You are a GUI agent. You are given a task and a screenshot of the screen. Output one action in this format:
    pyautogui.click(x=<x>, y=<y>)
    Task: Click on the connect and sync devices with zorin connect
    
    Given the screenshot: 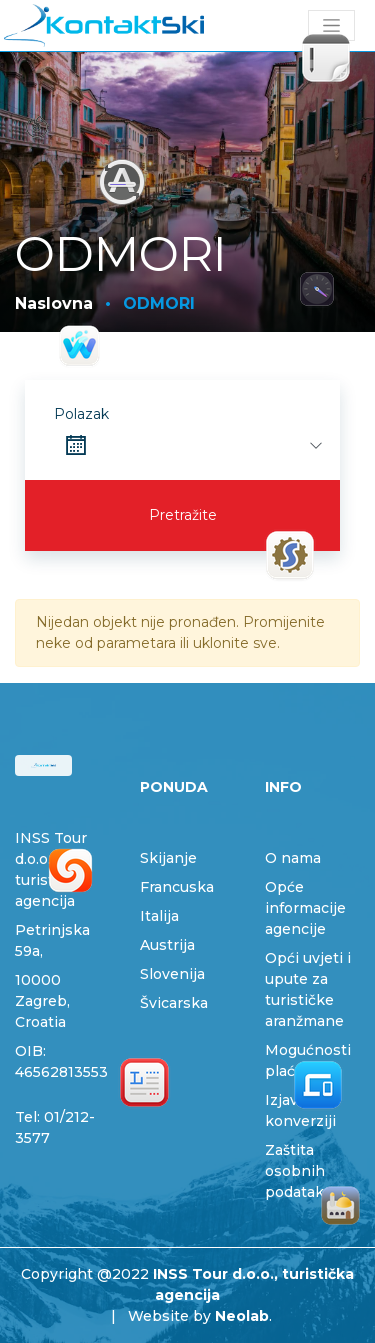 What is the action you would take?
    pyautogui.click(x=318, y=1085)
    